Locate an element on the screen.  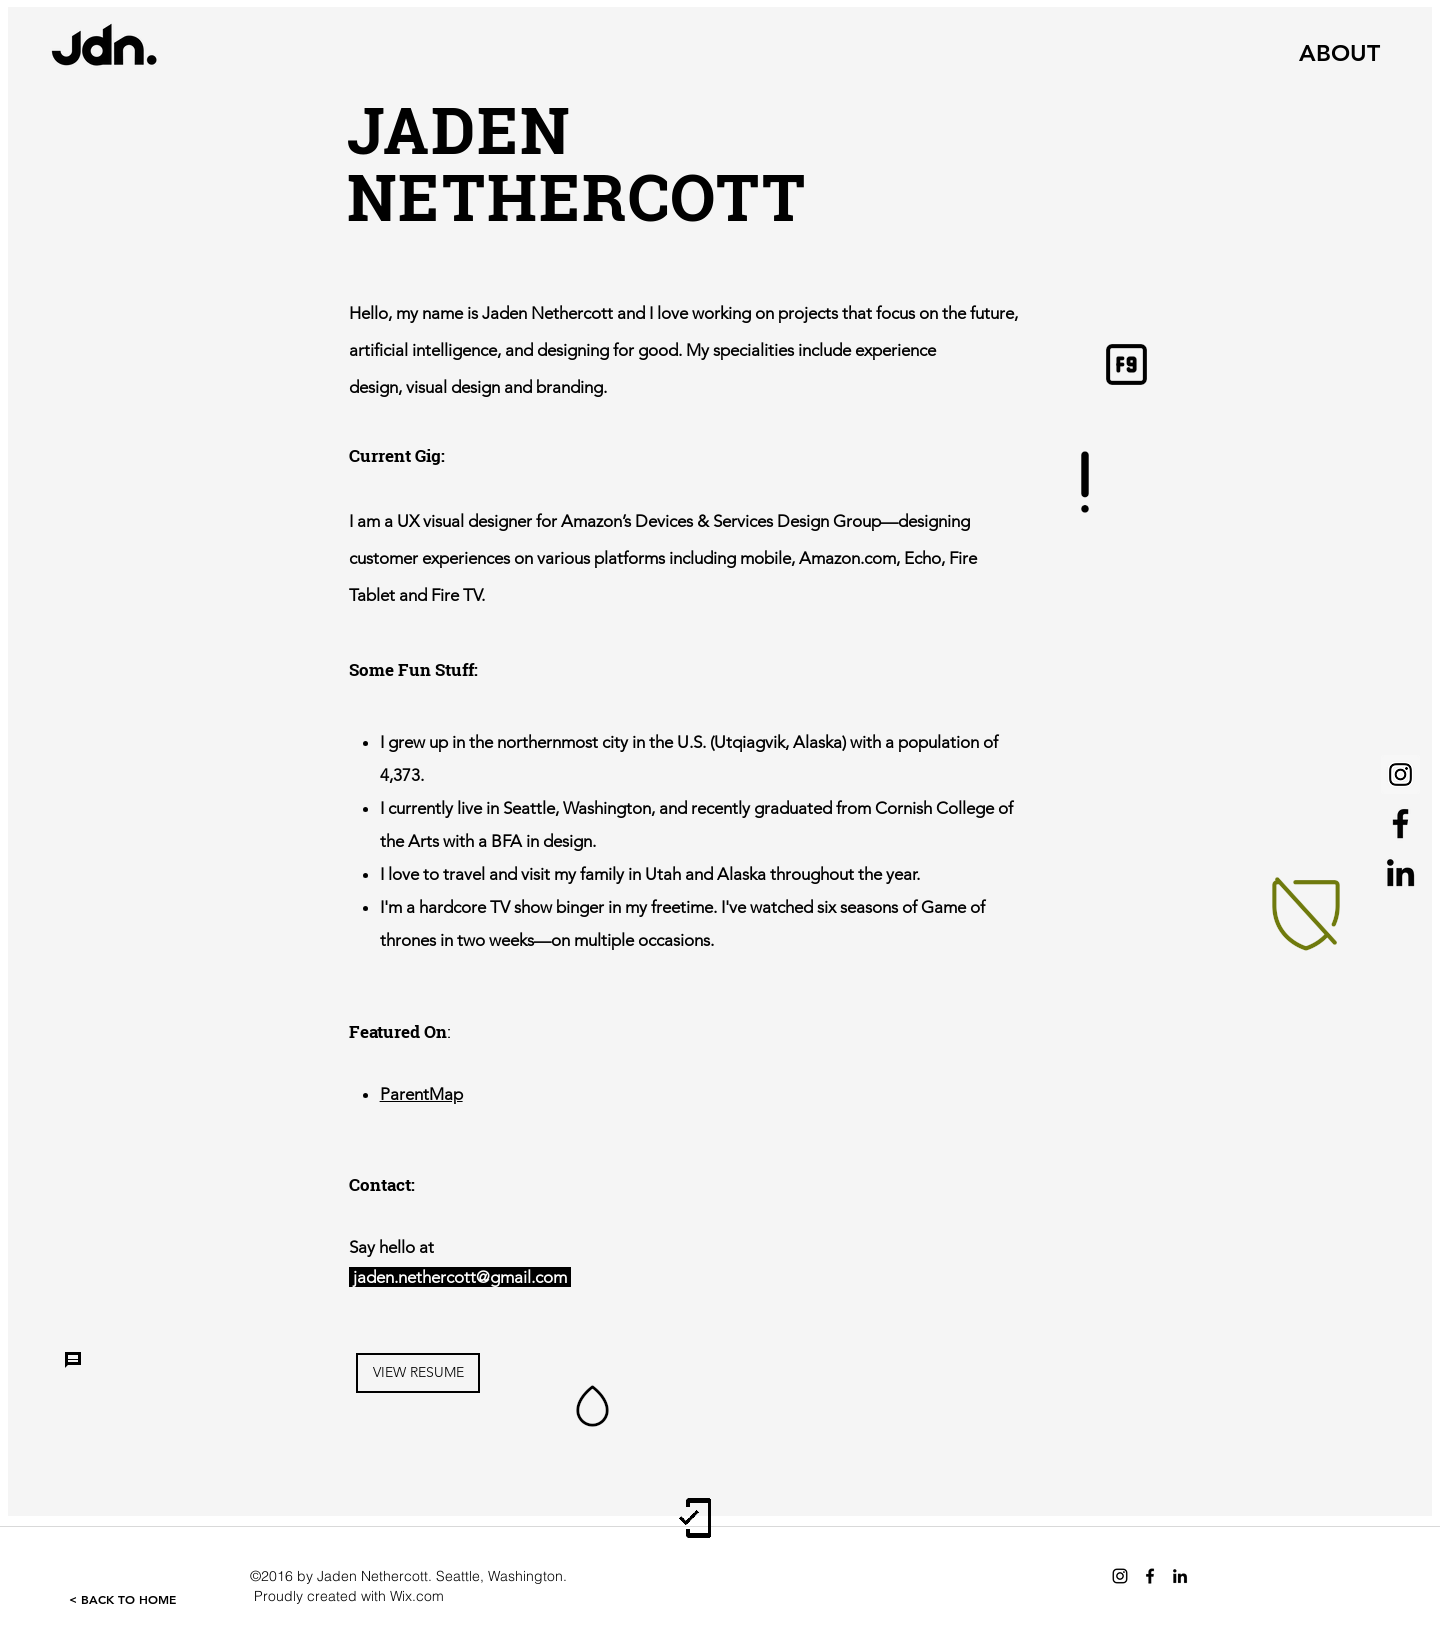
open messaging or chat is located at coordinates (73, 1360).